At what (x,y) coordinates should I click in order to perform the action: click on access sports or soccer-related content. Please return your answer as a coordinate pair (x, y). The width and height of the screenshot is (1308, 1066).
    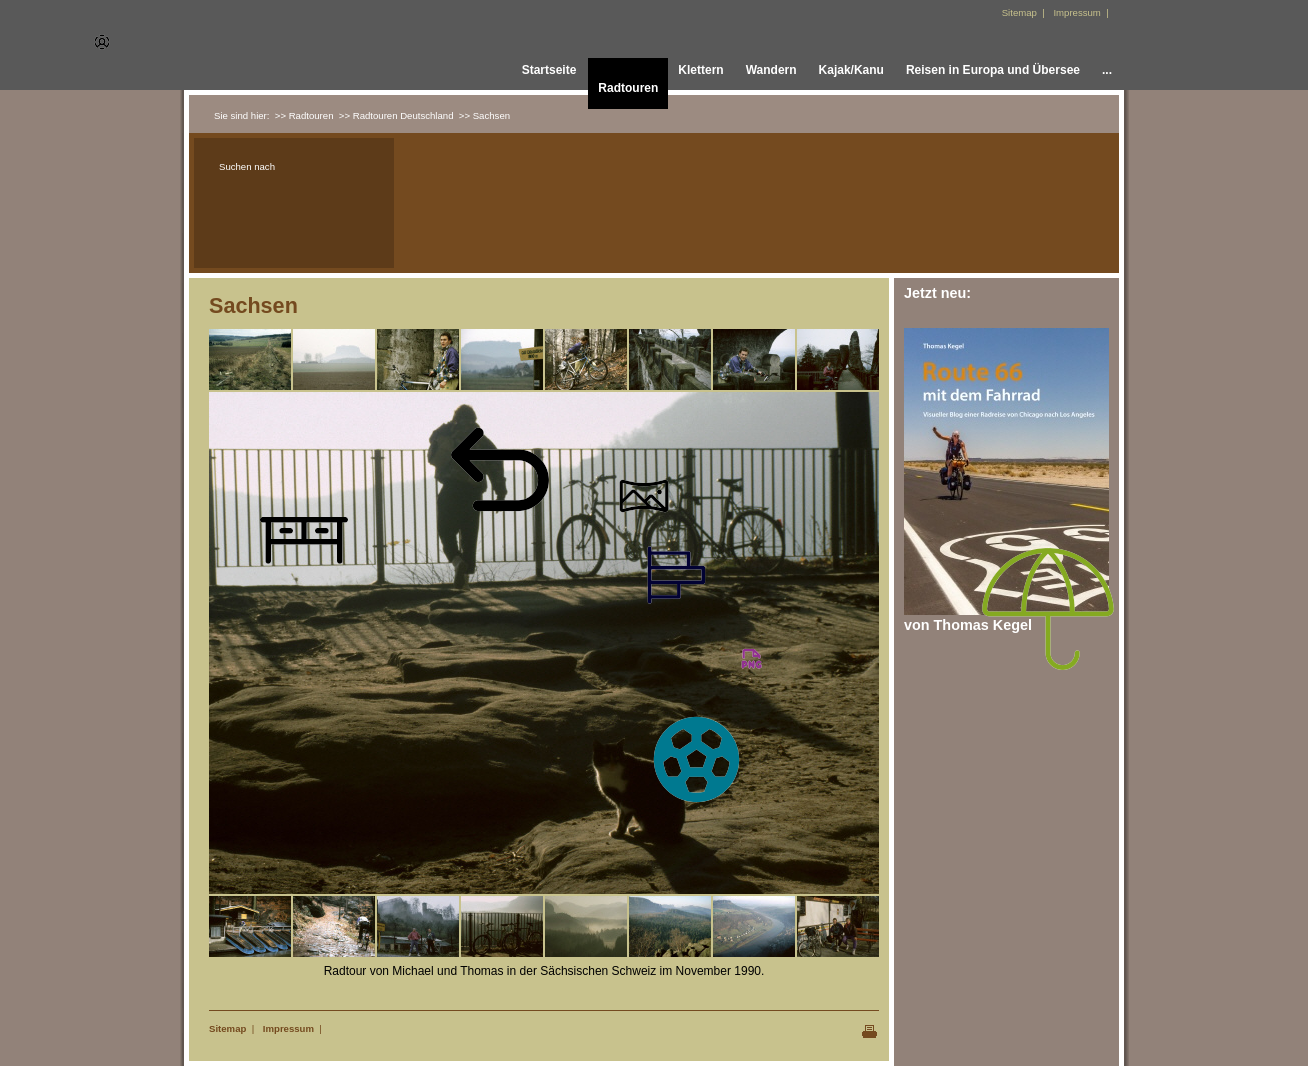
    Looking at the image, I should click on (696, 759).